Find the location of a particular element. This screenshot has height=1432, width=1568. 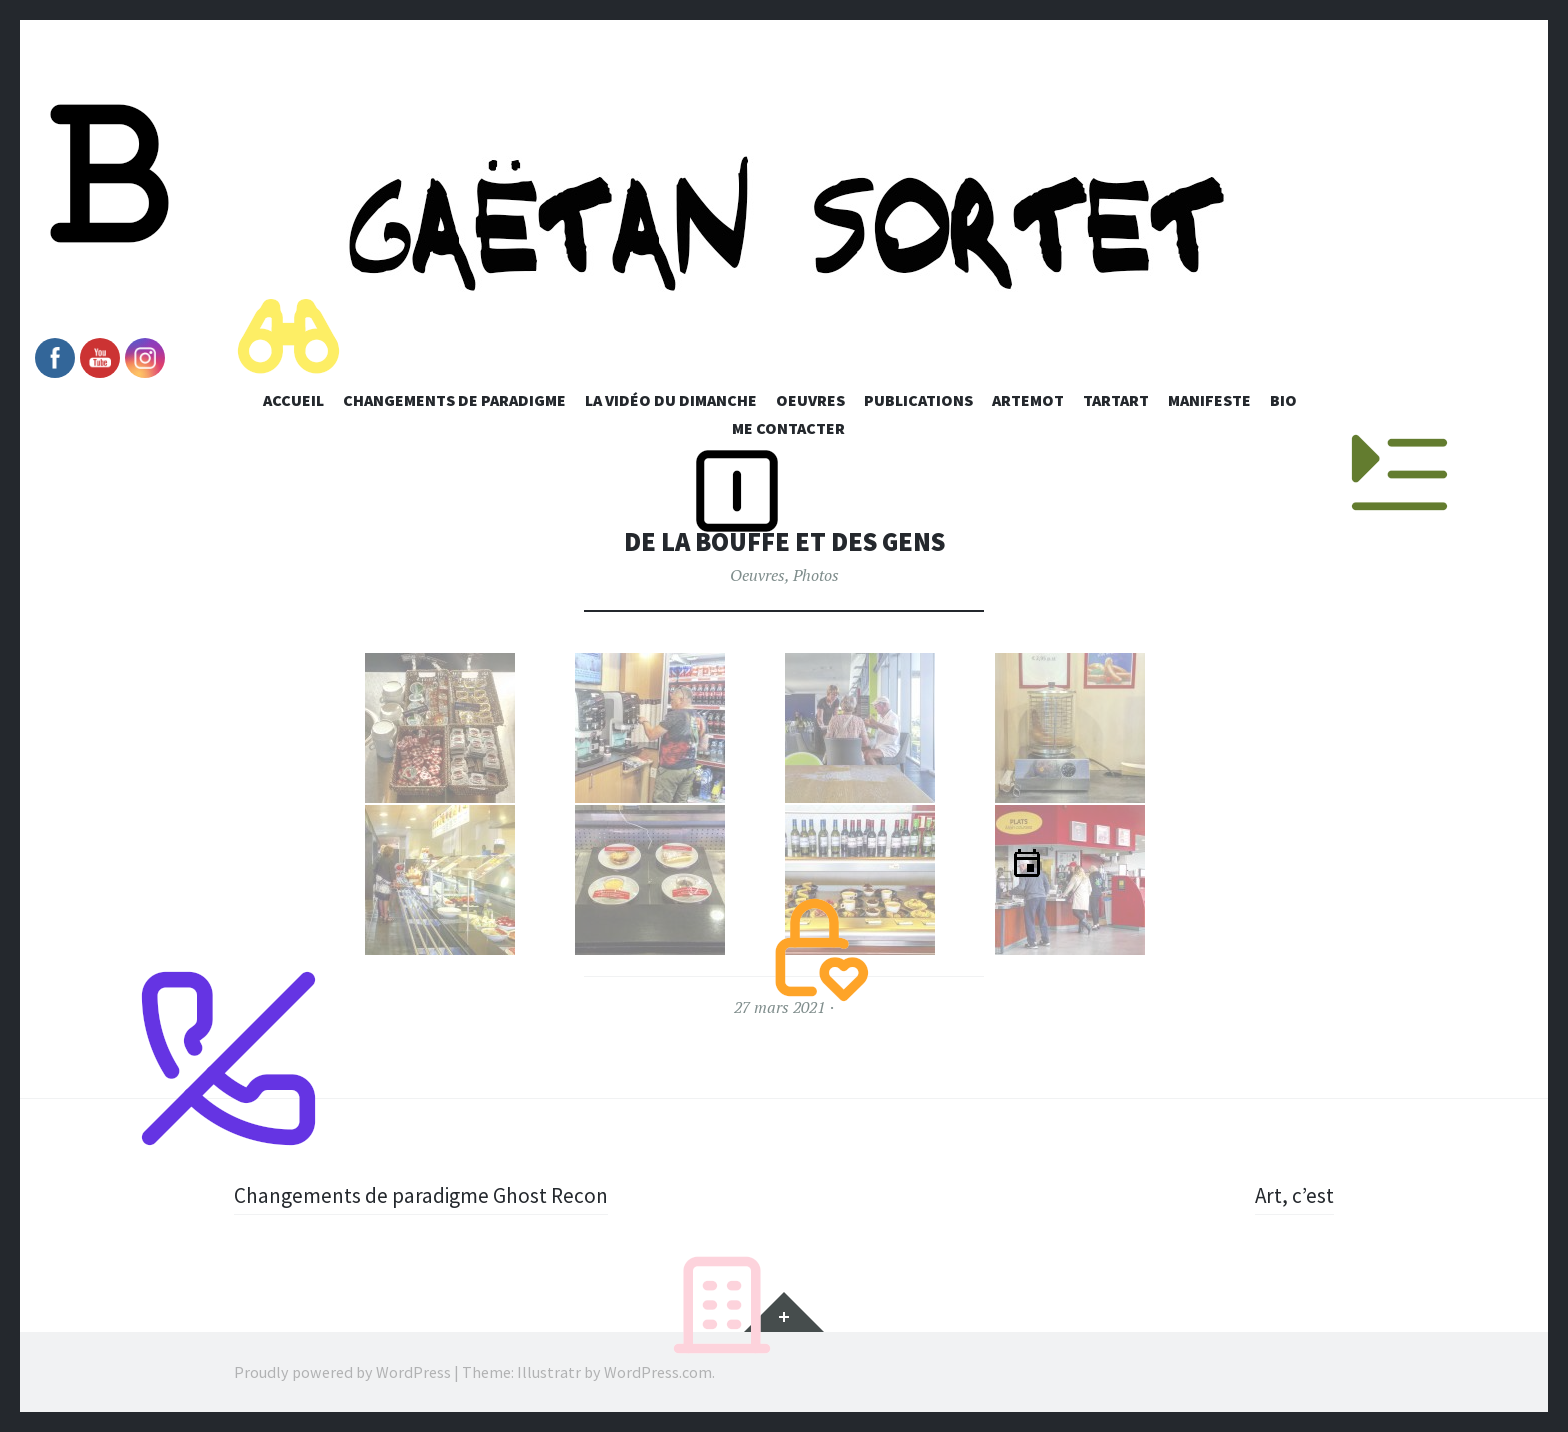

search or explore content is located at coordinates (288, 328).